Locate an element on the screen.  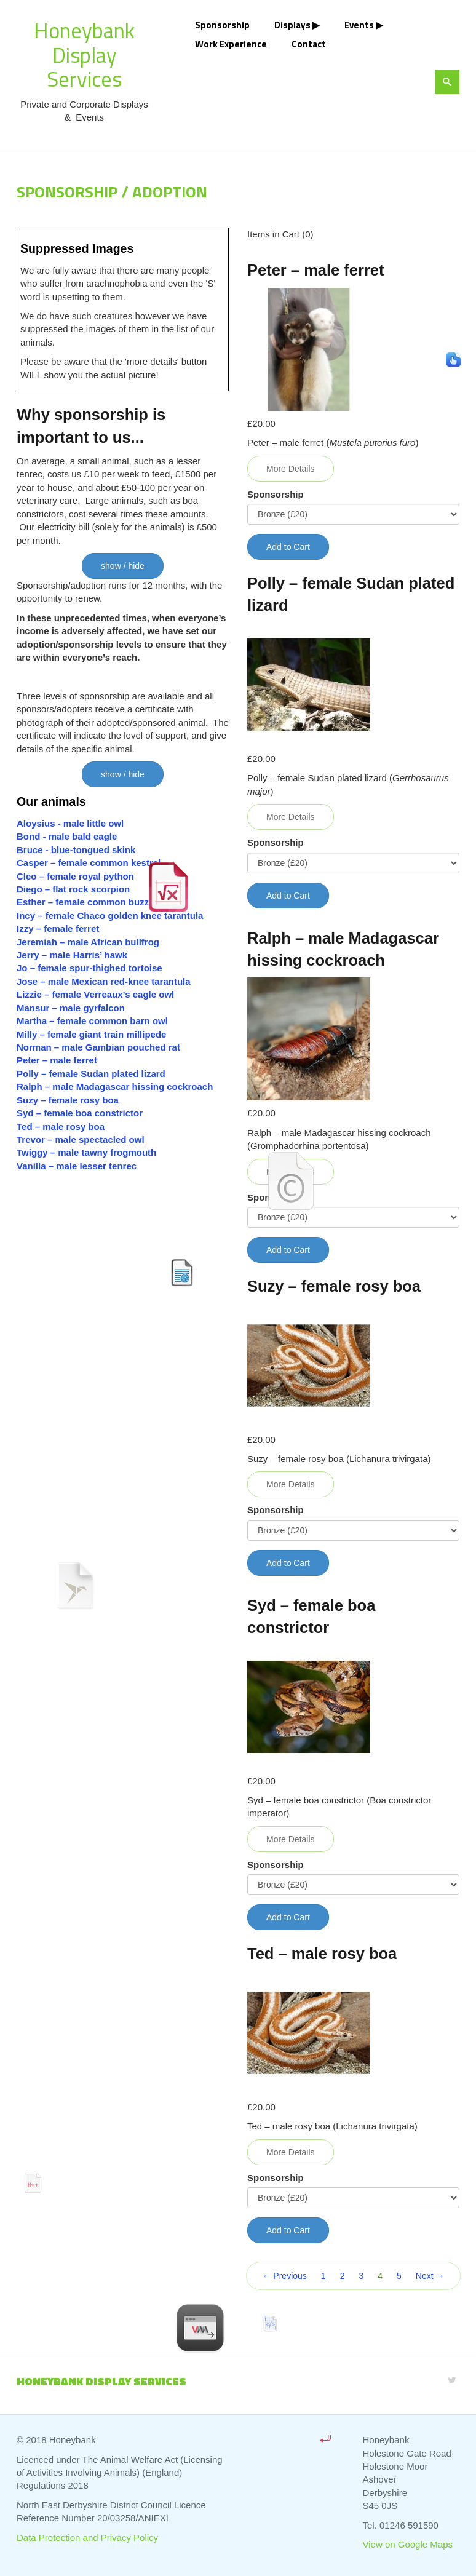
open a libreoffice web document is located at coordinates (182, 1273).